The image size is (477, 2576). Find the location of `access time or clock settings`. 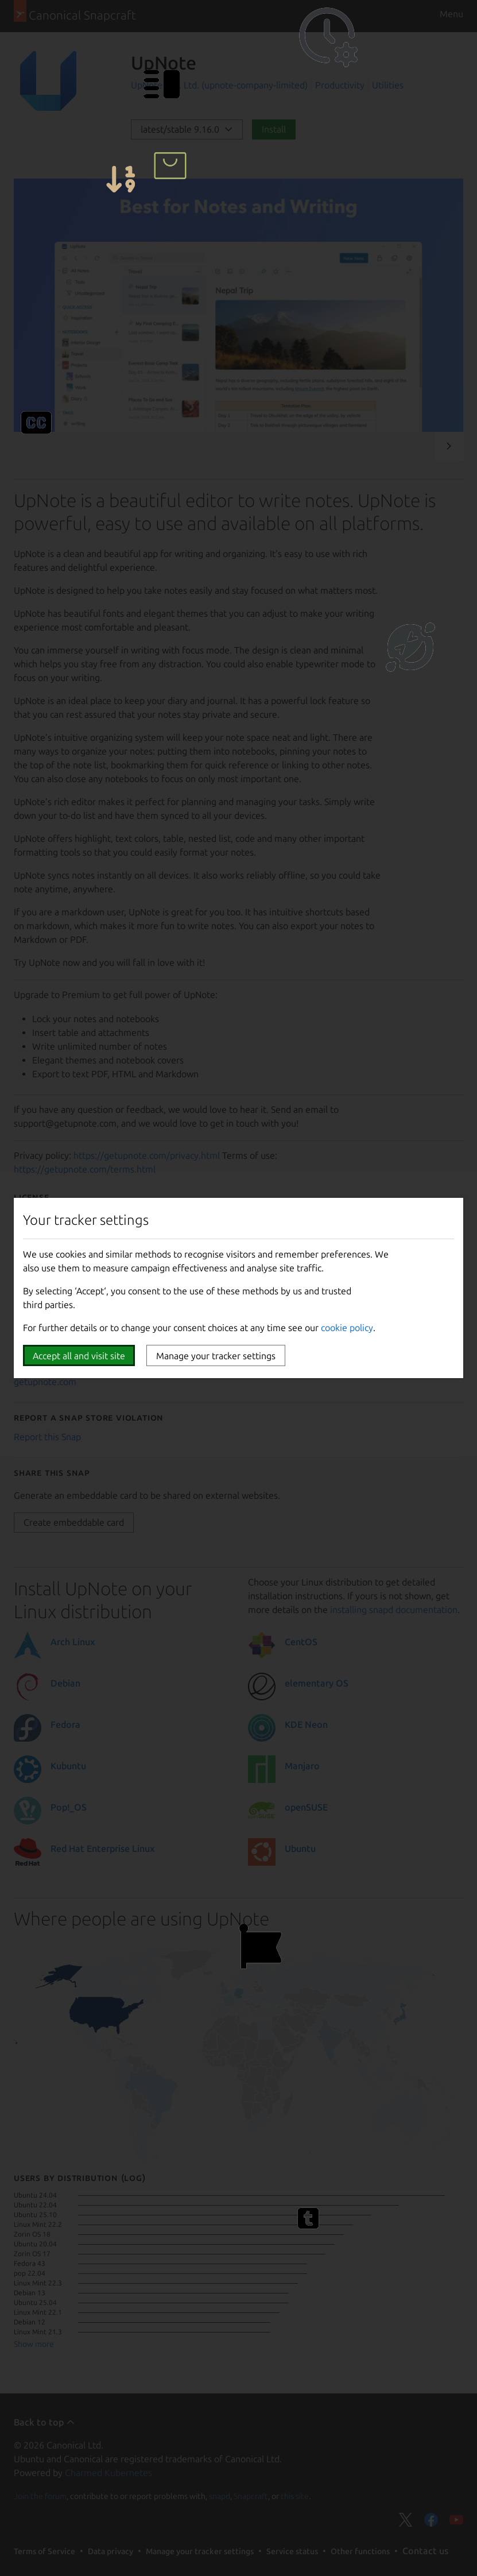

access time or clock settings is located at coordinates (327, 35).